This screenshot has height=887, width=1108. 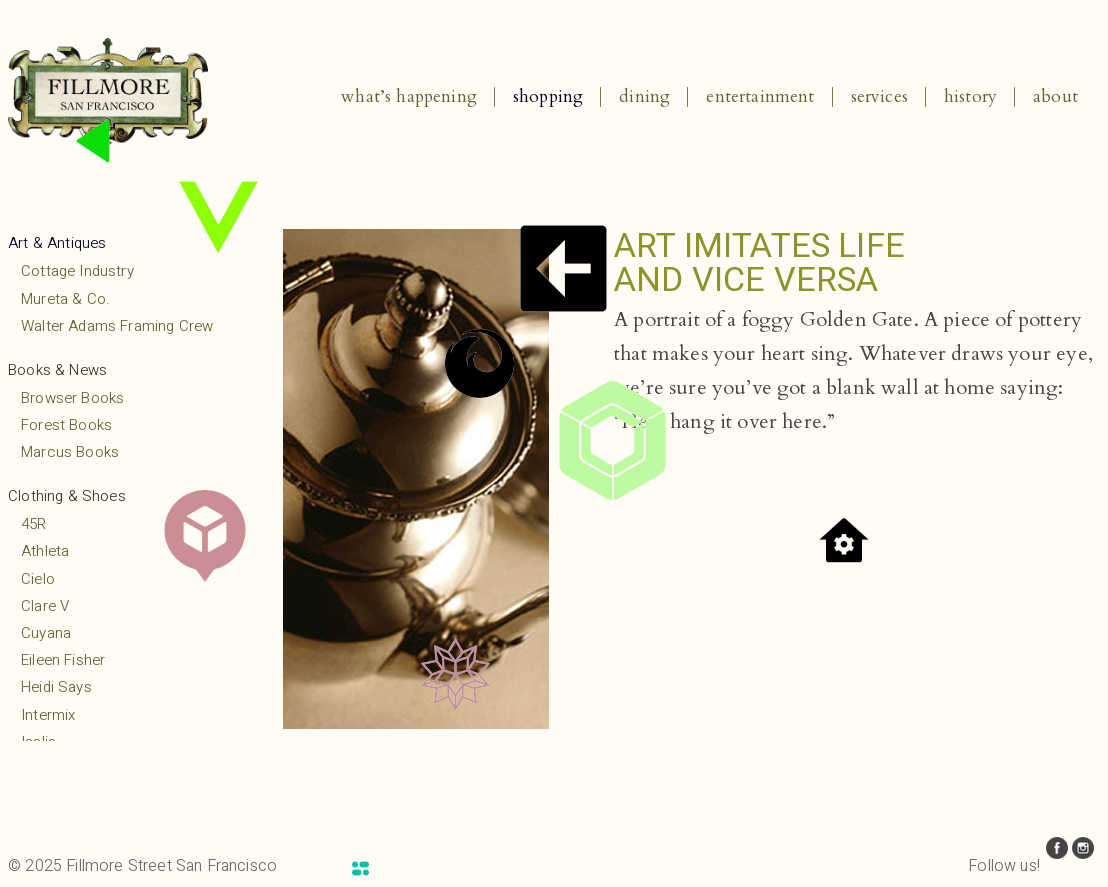 I want to click on go back to the previous screen, so click(x=563, y=268).